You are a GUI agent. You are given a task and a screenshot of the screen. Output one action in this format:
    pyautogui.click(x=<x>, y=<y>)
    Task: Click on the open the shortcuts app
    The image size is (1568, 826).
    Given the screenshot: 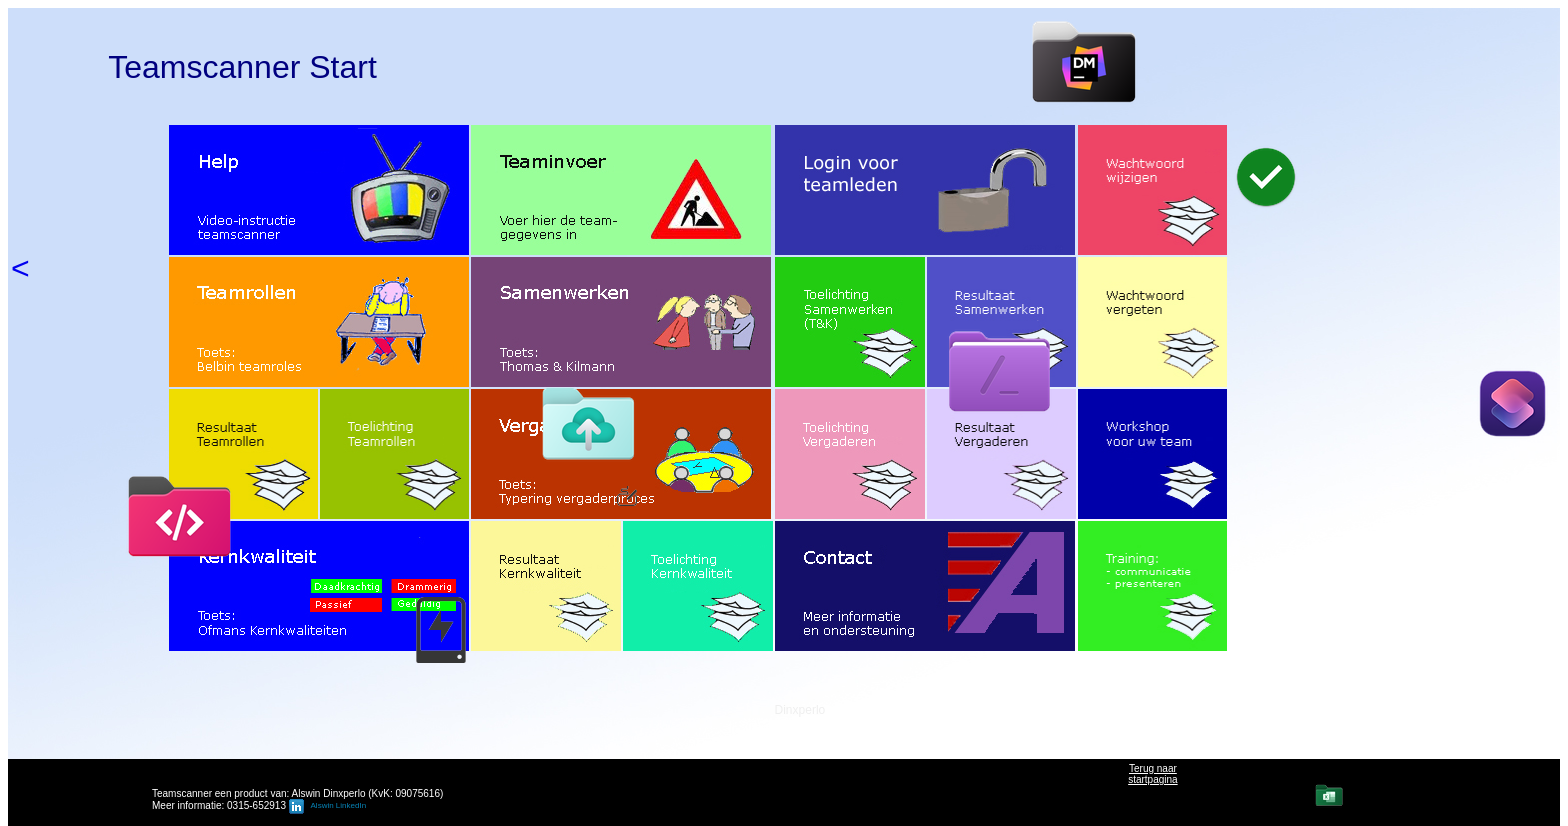 What is the action you would take?
    pyautogui.click(x=1512, y=403)
    